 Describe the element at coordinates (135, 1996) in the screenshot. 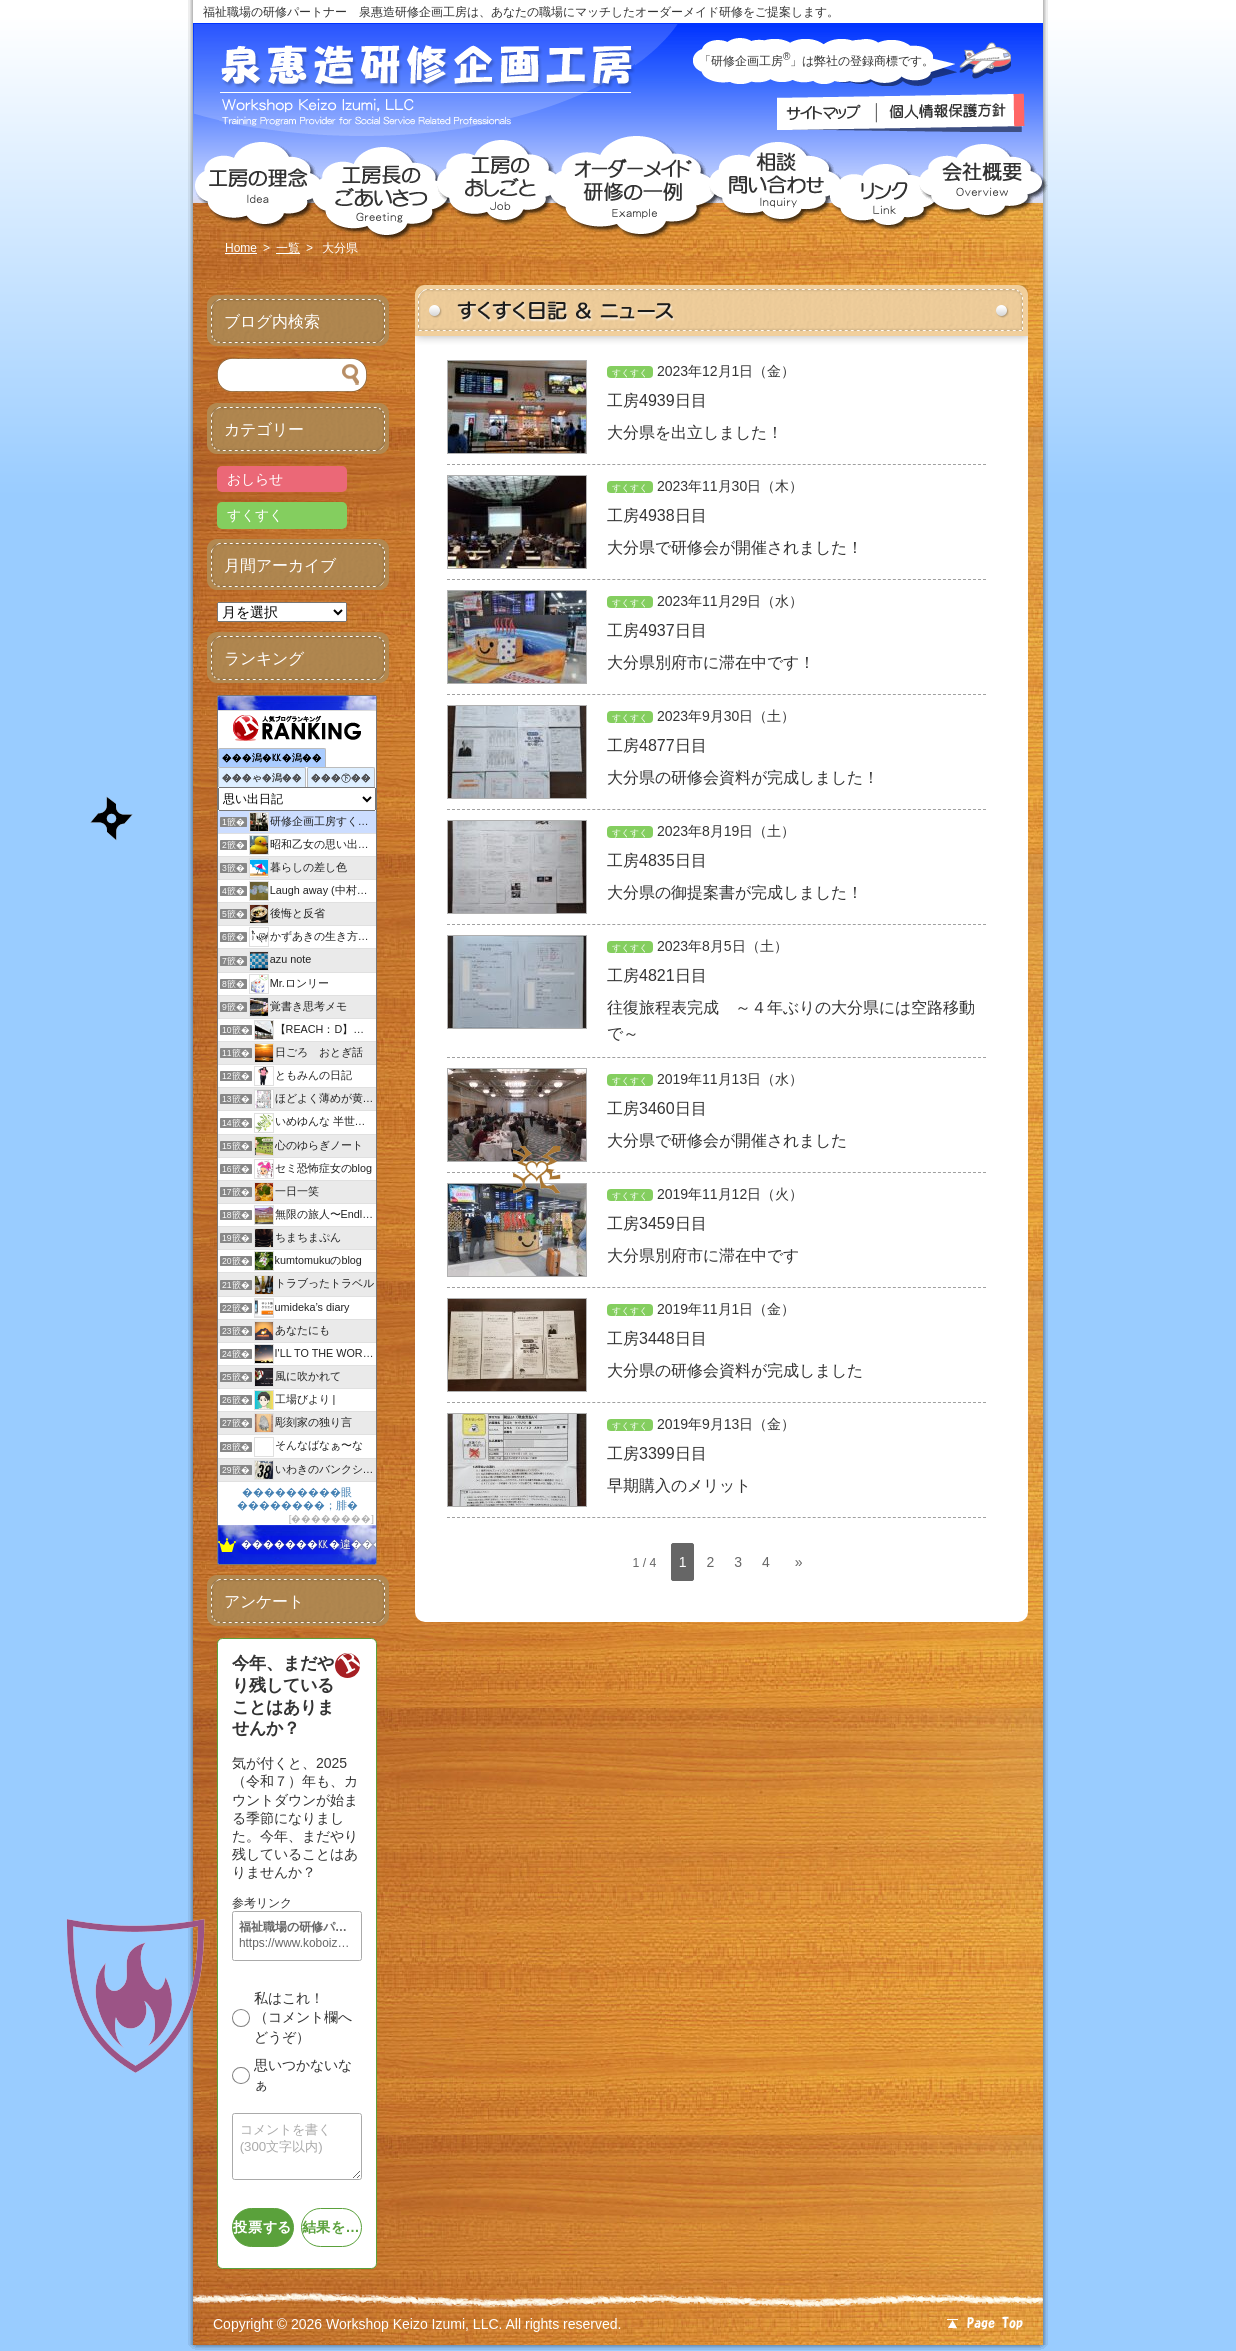

I see `activate fire protection or resistance` at that location.